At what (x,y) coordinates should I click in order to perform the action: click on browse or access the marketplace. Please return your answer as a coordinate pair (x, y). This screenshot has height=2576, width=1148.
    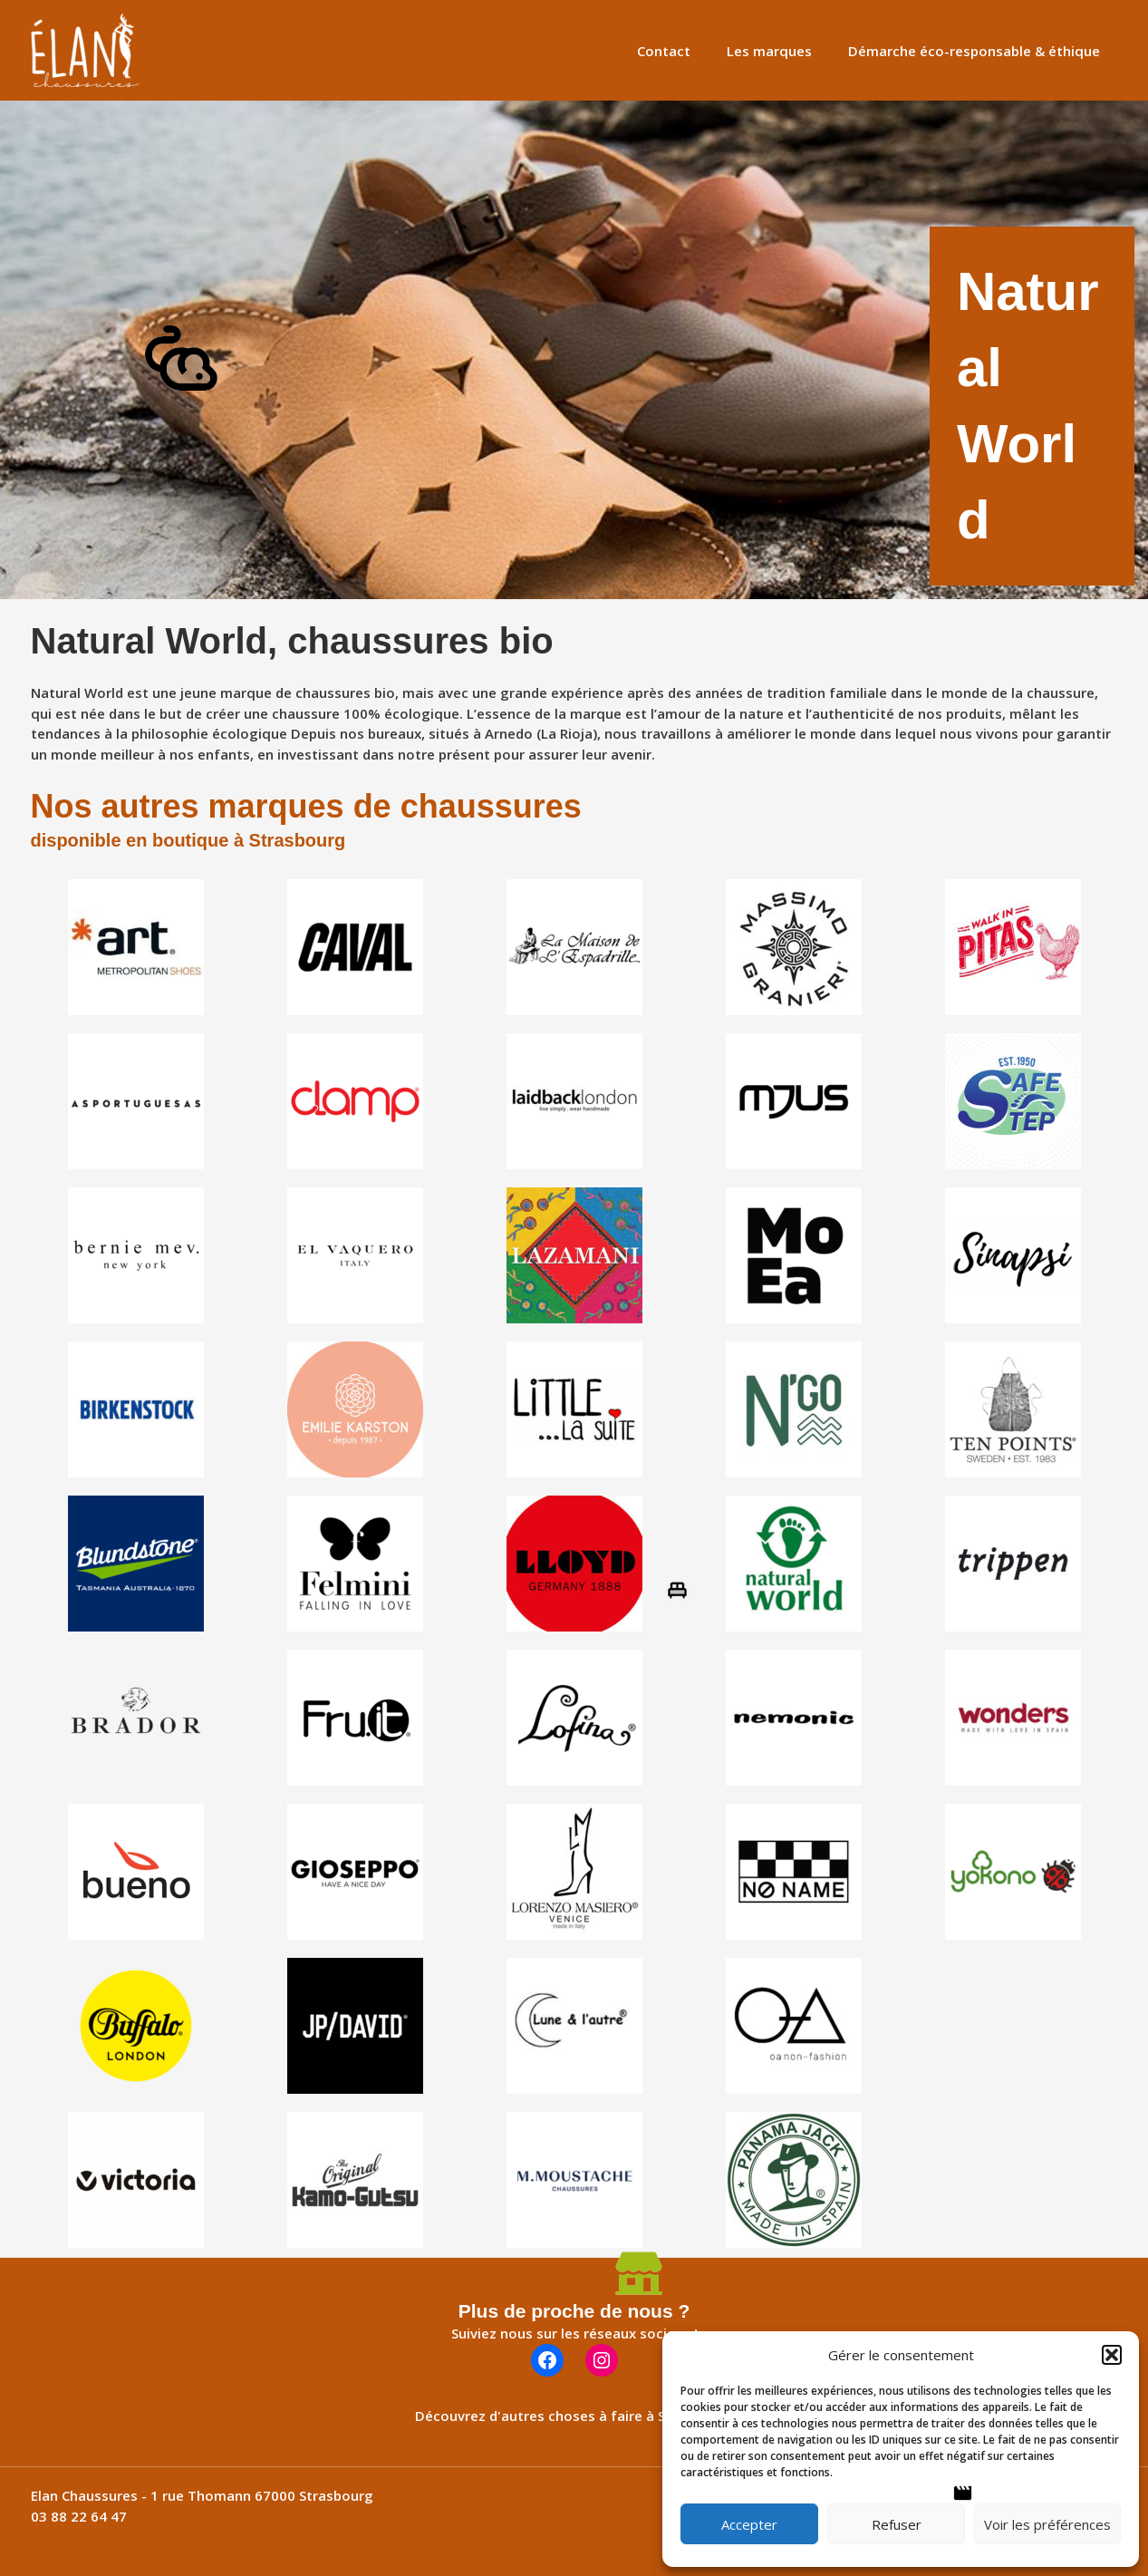
    Looking at the image, I should click on (639, 2273).